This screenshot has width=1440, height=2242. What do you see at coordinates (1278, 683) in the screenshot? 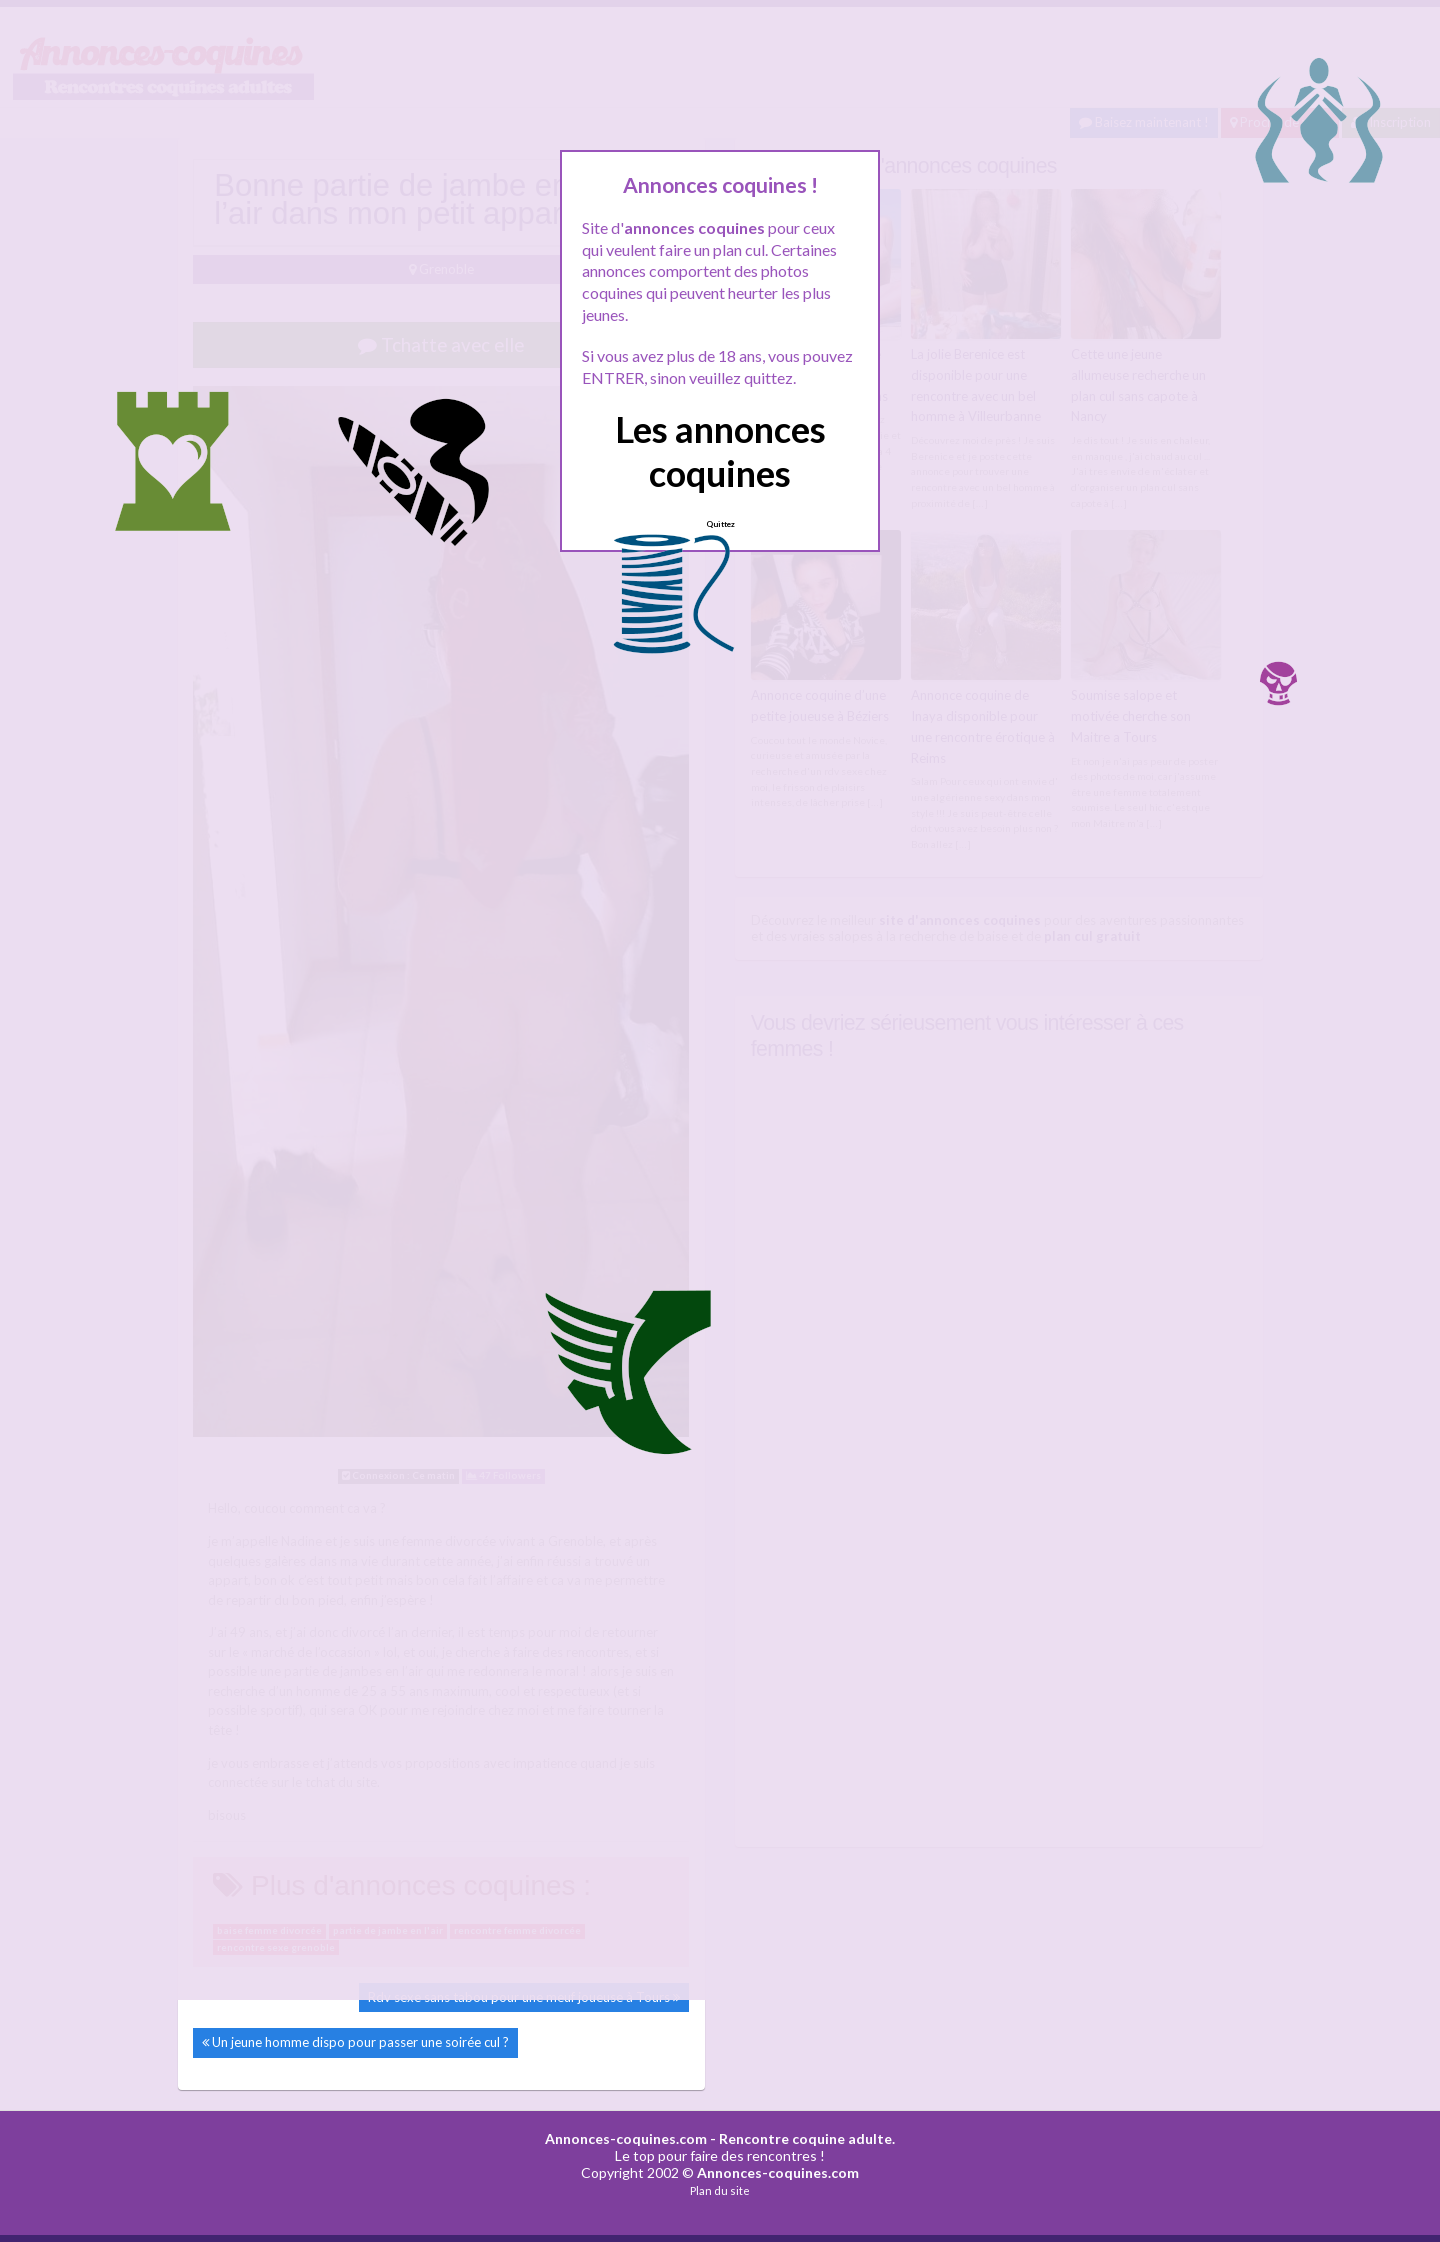
I see `access pirate or nautical themed game content` at bounding box center [1278, 683].